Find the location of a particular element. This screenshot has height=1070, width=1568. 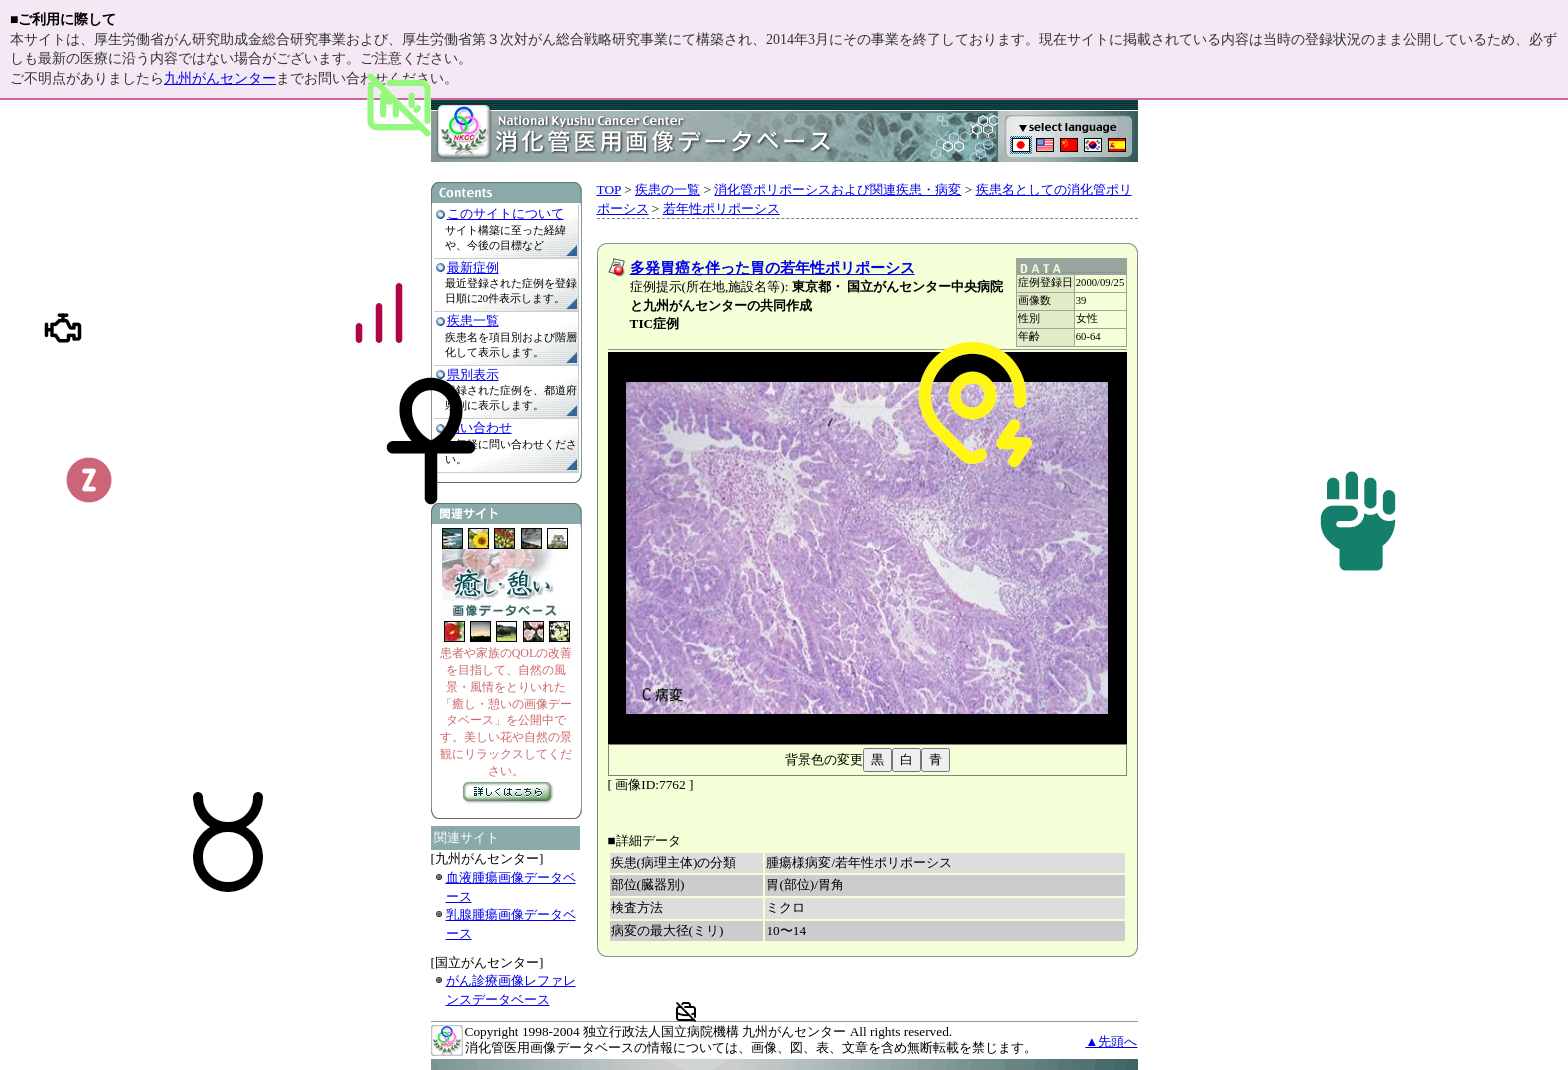

symbol representing life or immortality is located at coordinates (431, 441).